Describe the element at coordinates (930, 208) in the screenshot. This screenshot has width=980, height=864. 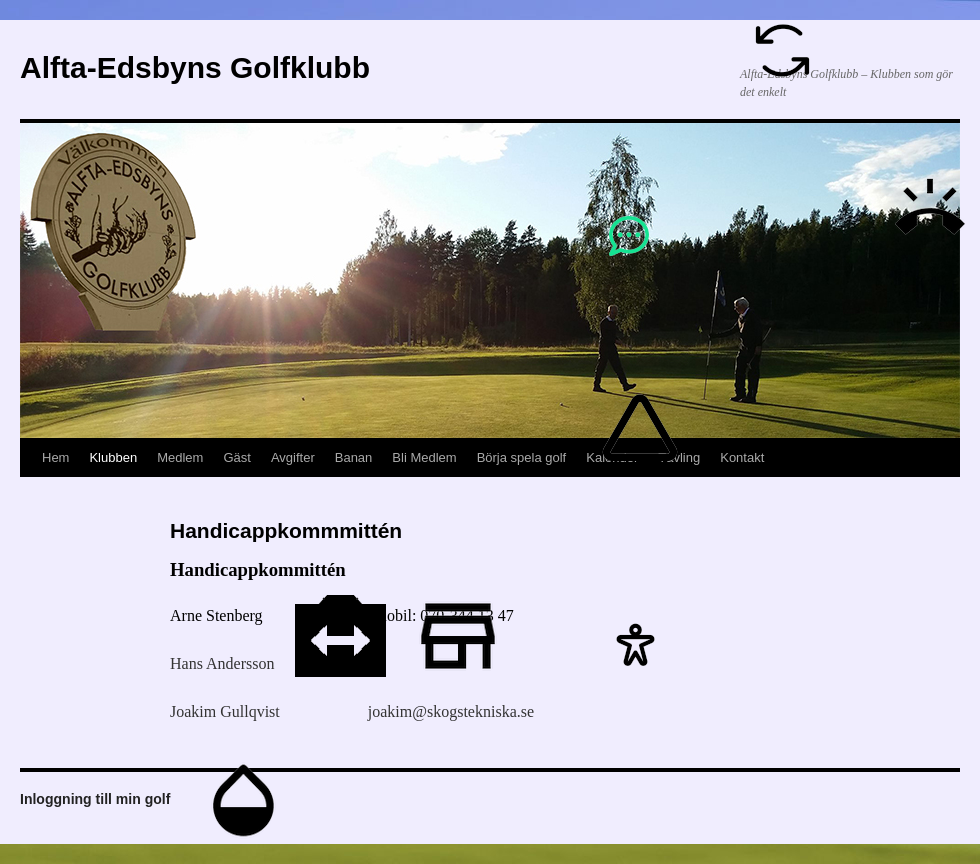
I see `incoming call ringing` at that location.